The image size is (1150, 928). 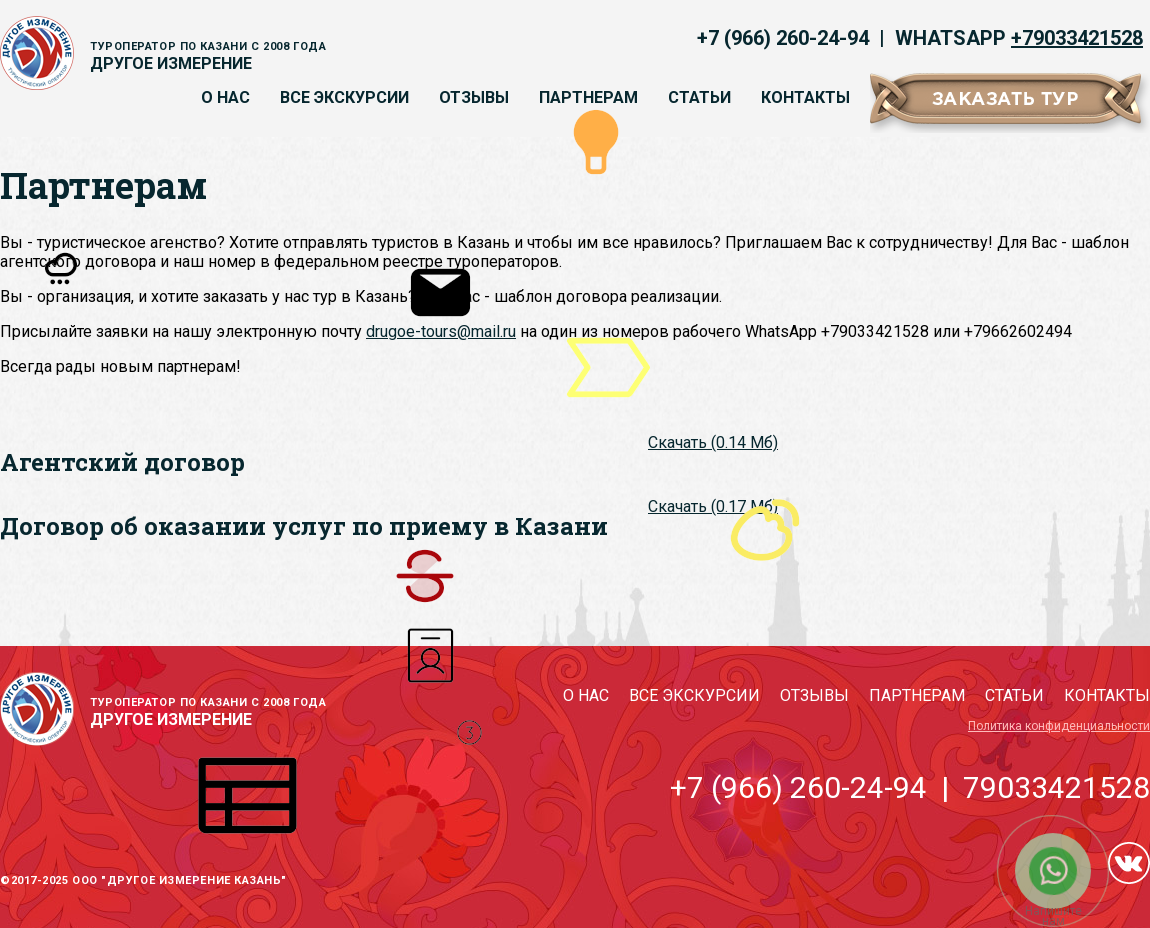 What do you see at coordinates (430, 655) in the screenshot?
I see `view your profile or identification details` at bounding box center [430, 655].